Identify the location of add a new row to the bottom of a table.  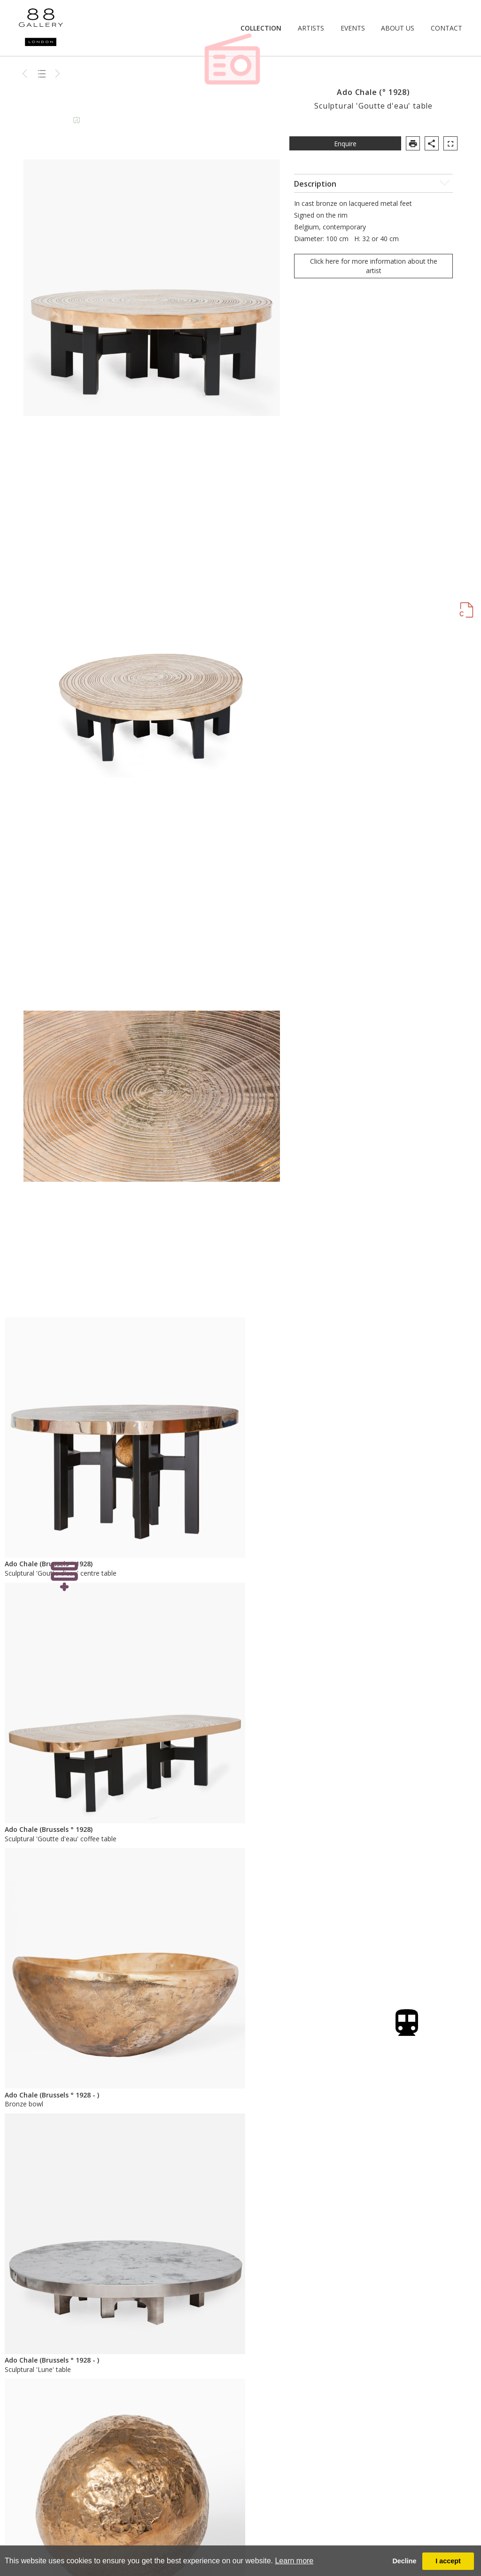
(64, 1574).